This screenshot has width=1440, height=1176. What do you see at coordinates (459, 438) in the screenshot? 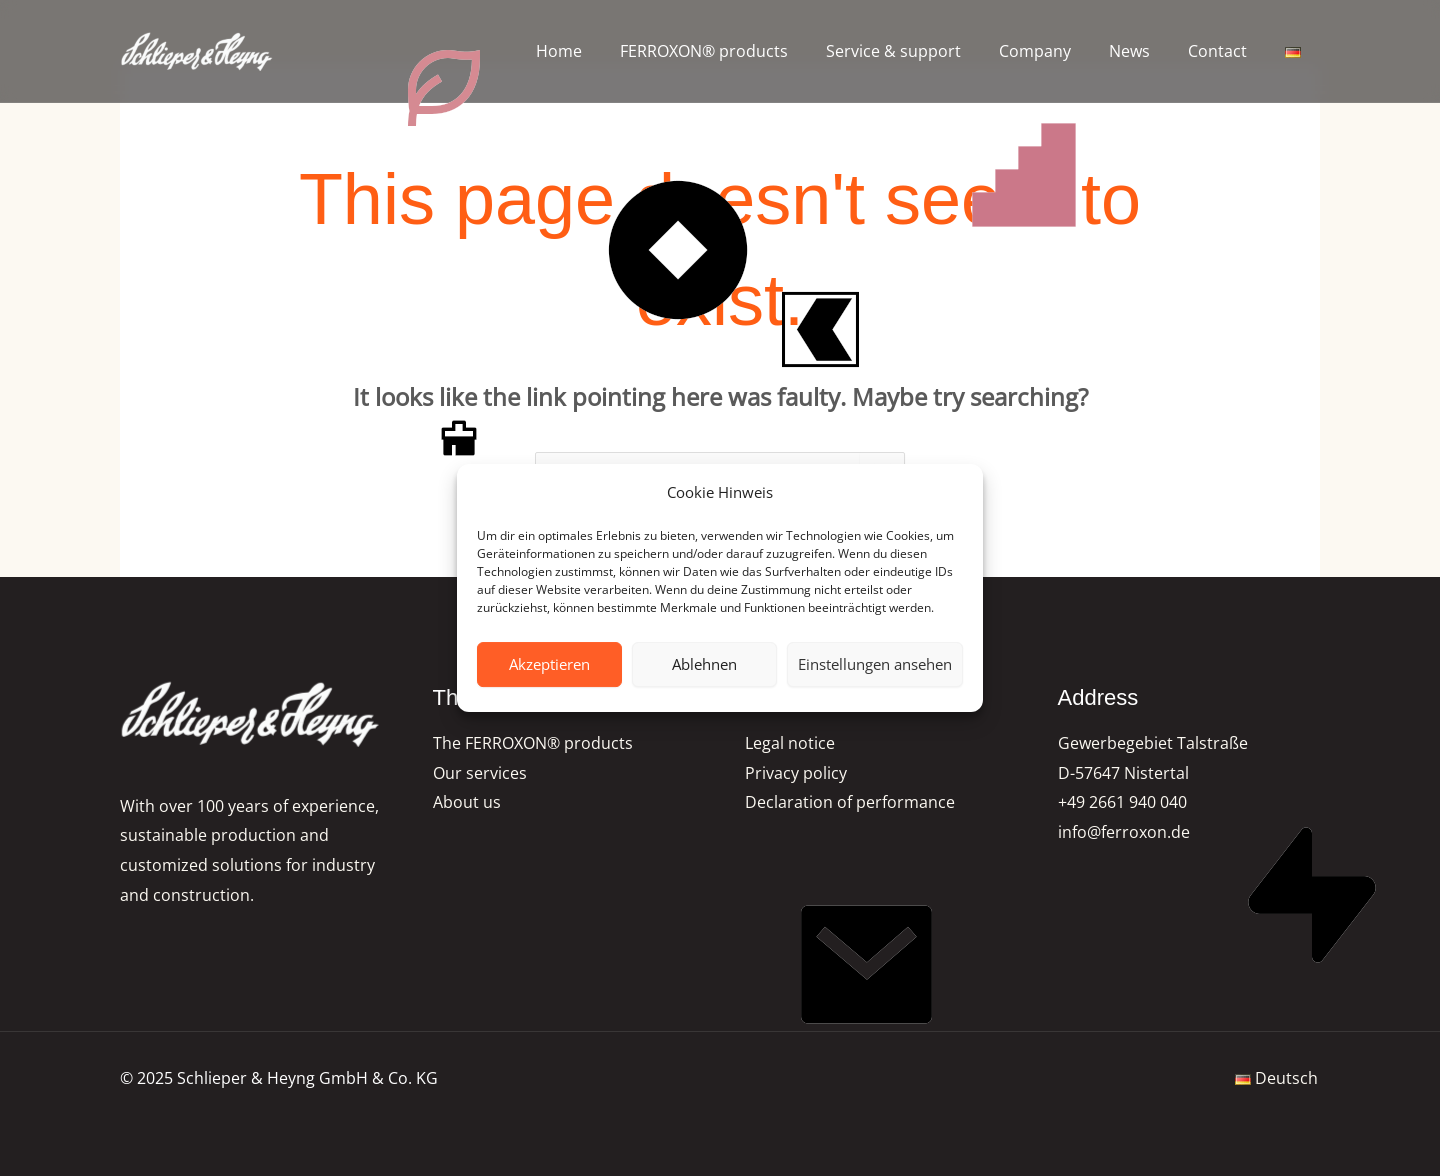
I see `access brush or painting tools` at bounding box center [459, 438].